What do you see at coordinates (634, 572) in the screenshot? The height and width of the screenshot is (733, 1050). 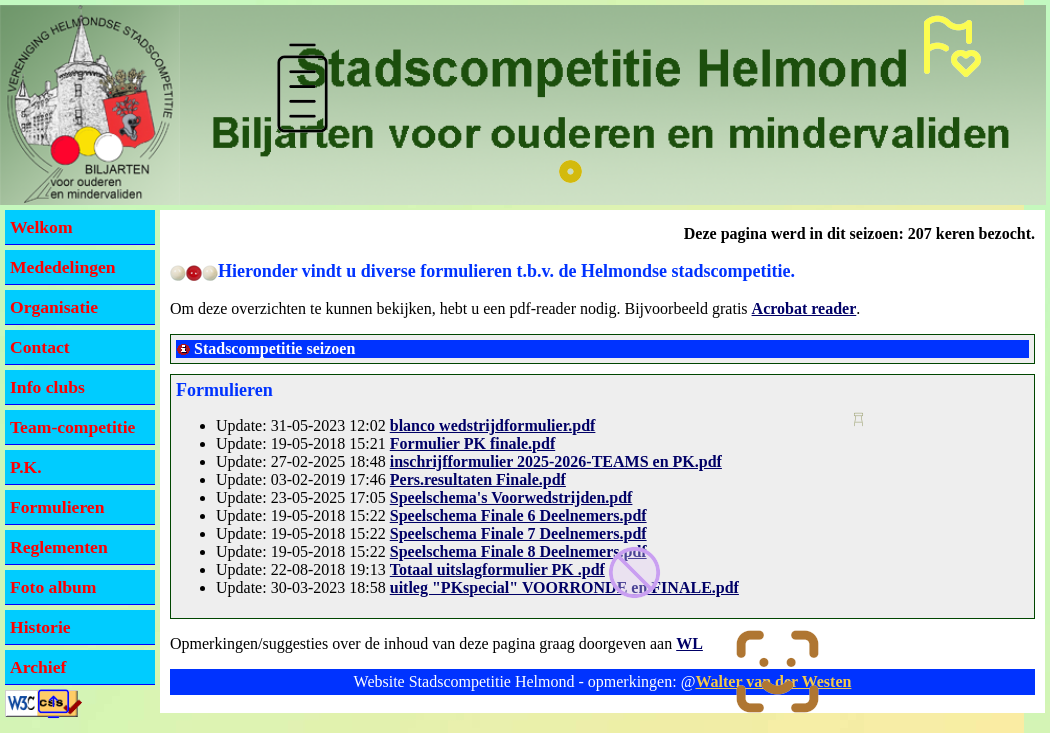 I see `indicates a prohibited or restricted action` at bounding box center [634, 572].